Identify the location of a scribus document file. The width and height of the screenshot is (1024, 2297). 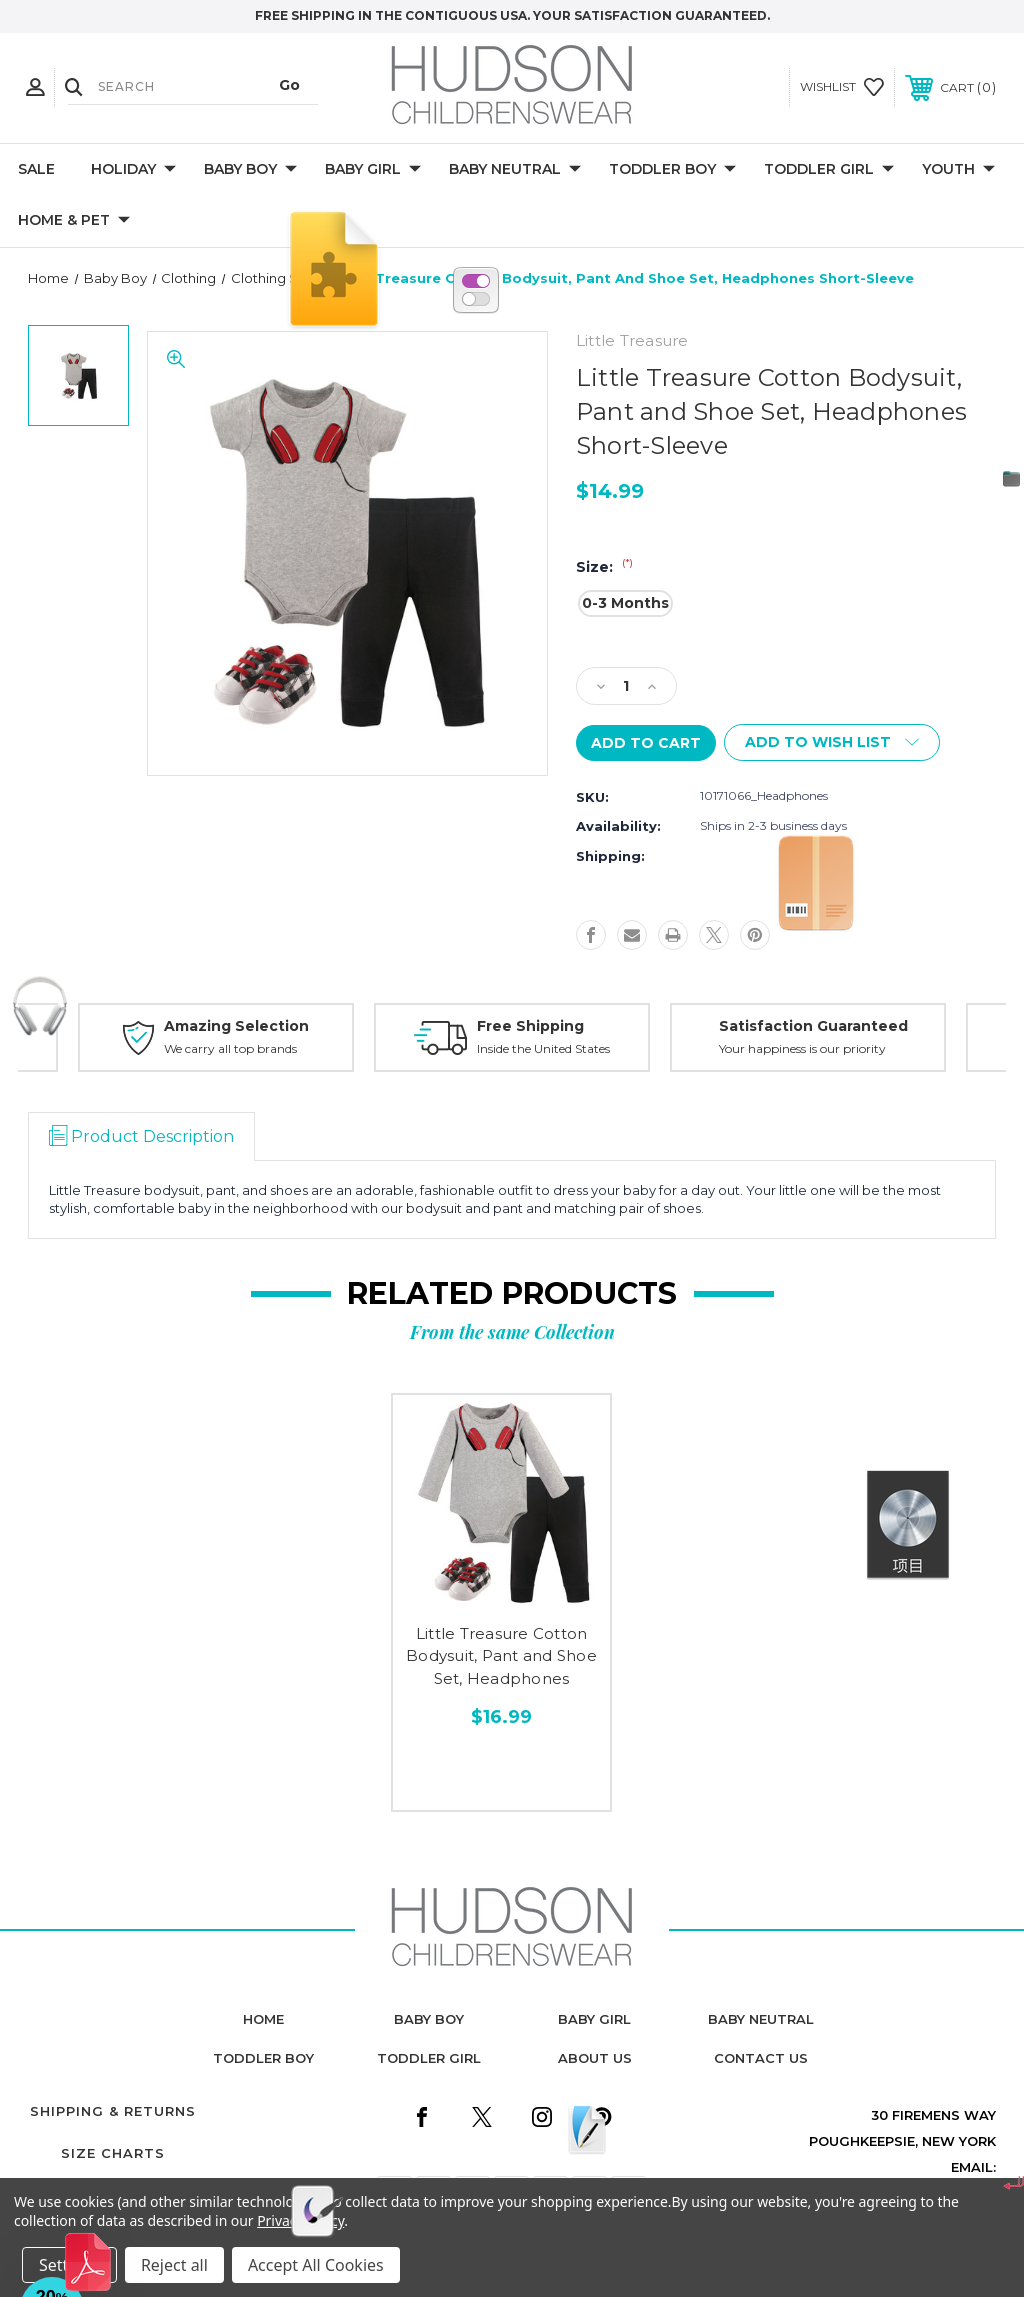
(560, 2130).